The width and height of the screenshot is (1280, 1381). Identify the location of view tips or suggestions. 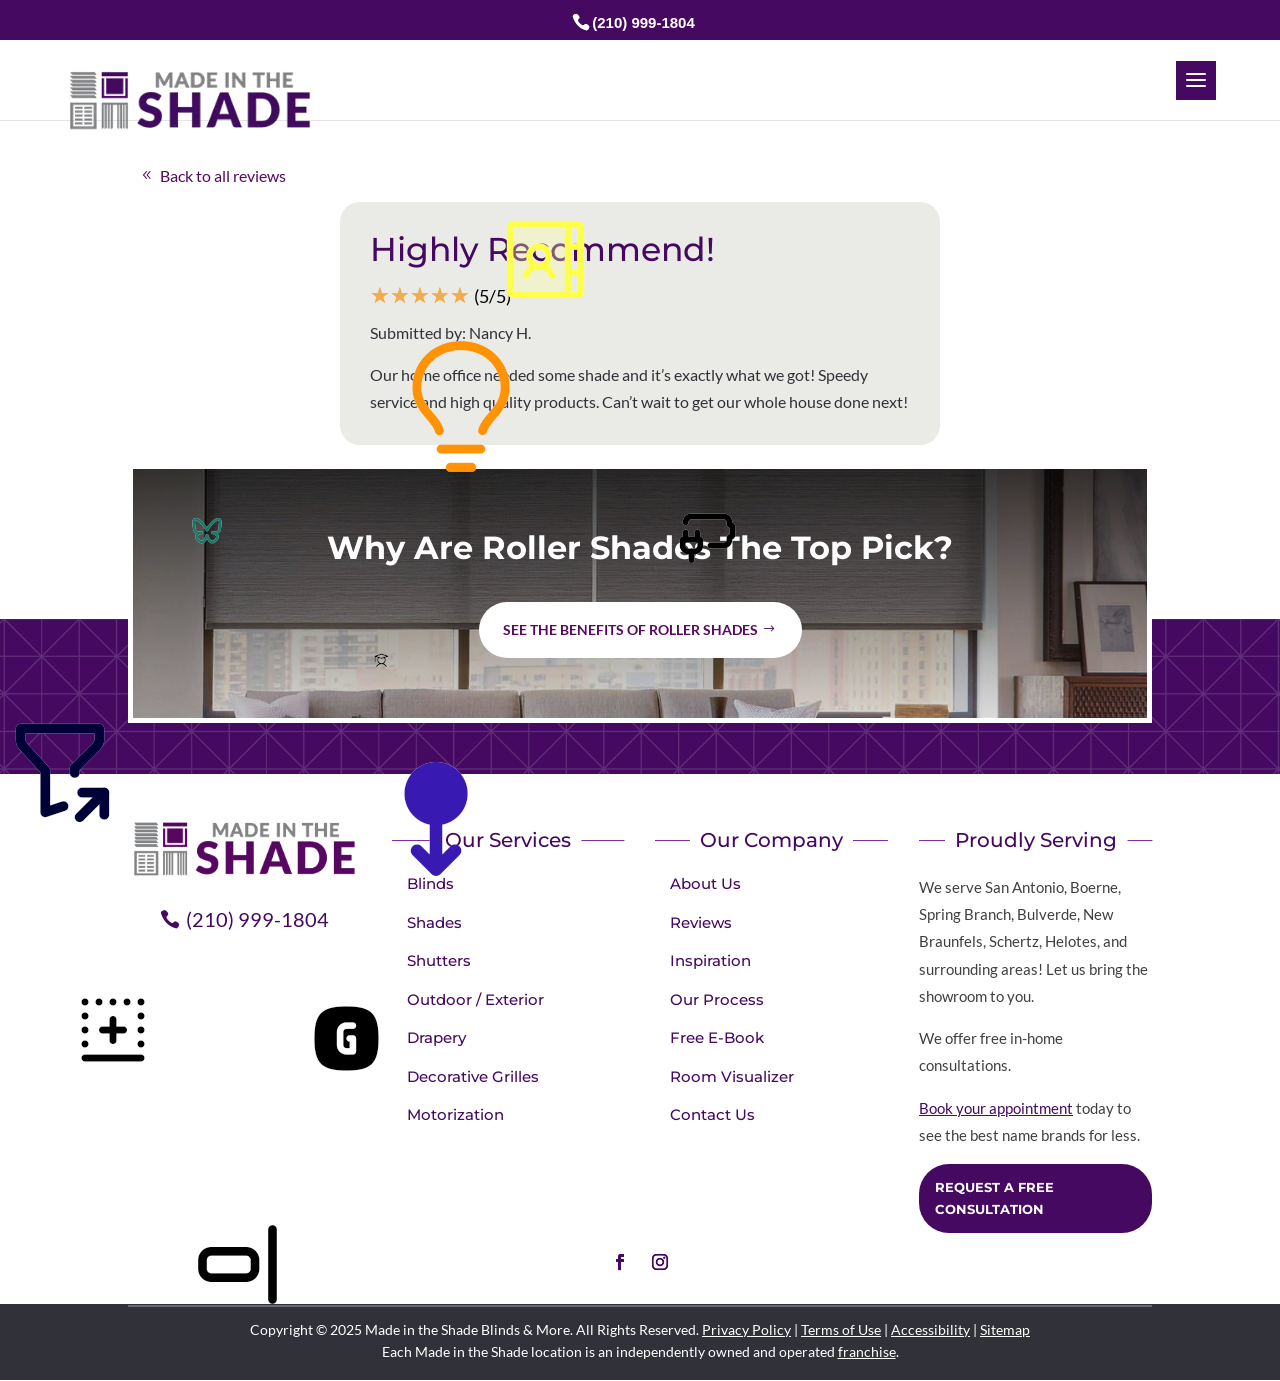
(461, 408).